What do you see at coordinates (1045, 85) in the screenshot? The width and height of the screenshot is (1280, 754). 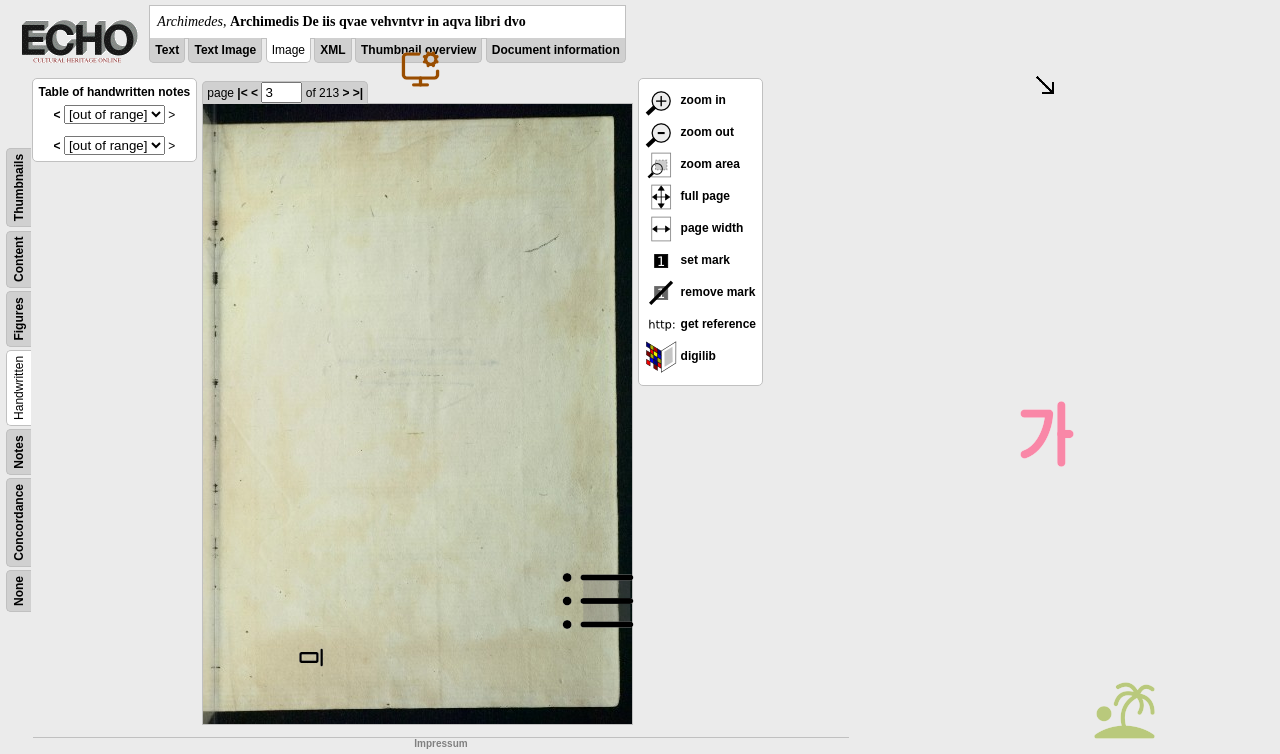 I see `navigate to the bottom-right section` at bounding box center [1045, 85].